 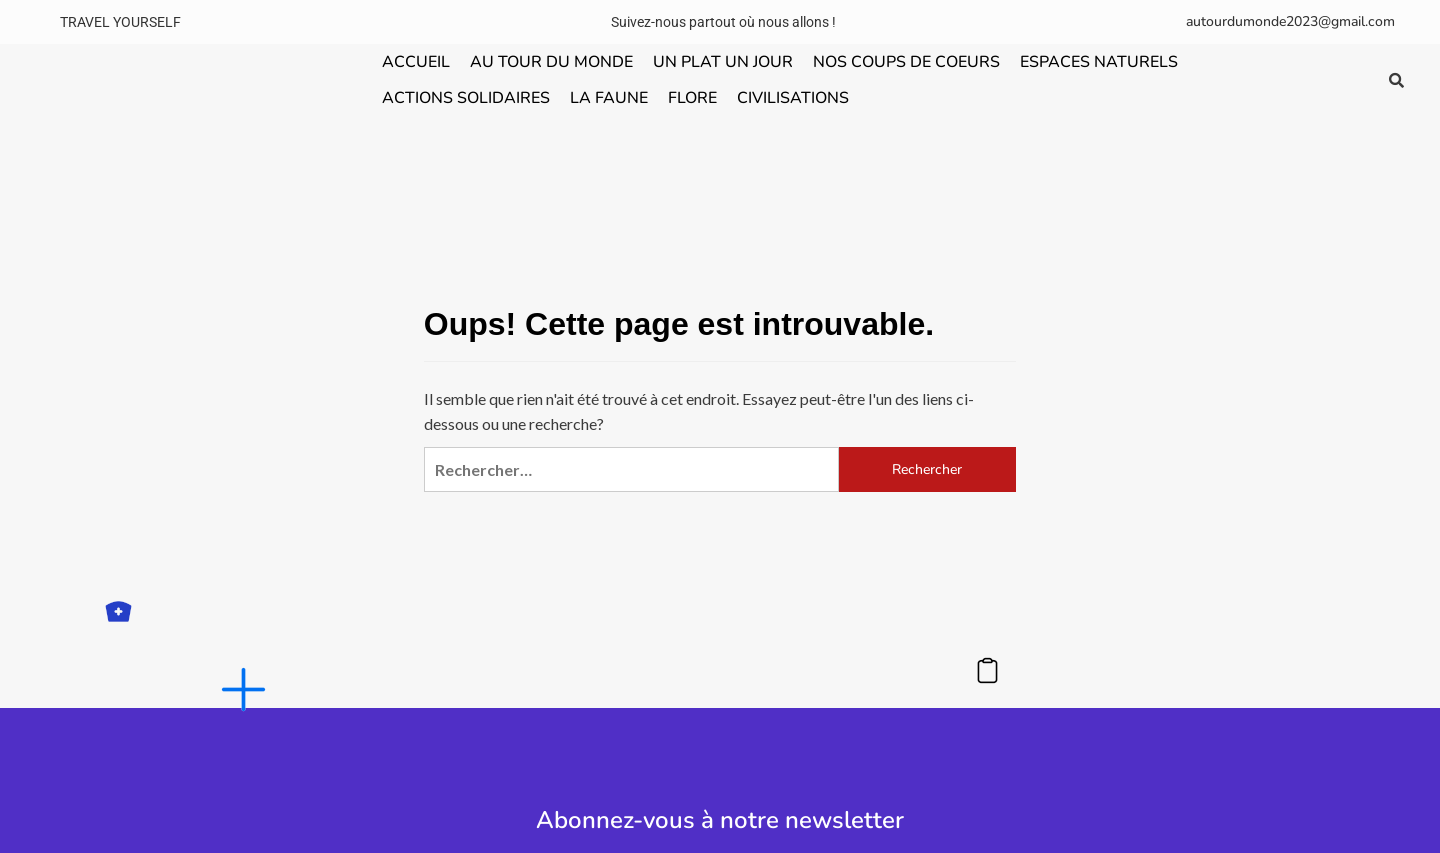 I want to click on copy to clipboard, so click(x=987, y=670).